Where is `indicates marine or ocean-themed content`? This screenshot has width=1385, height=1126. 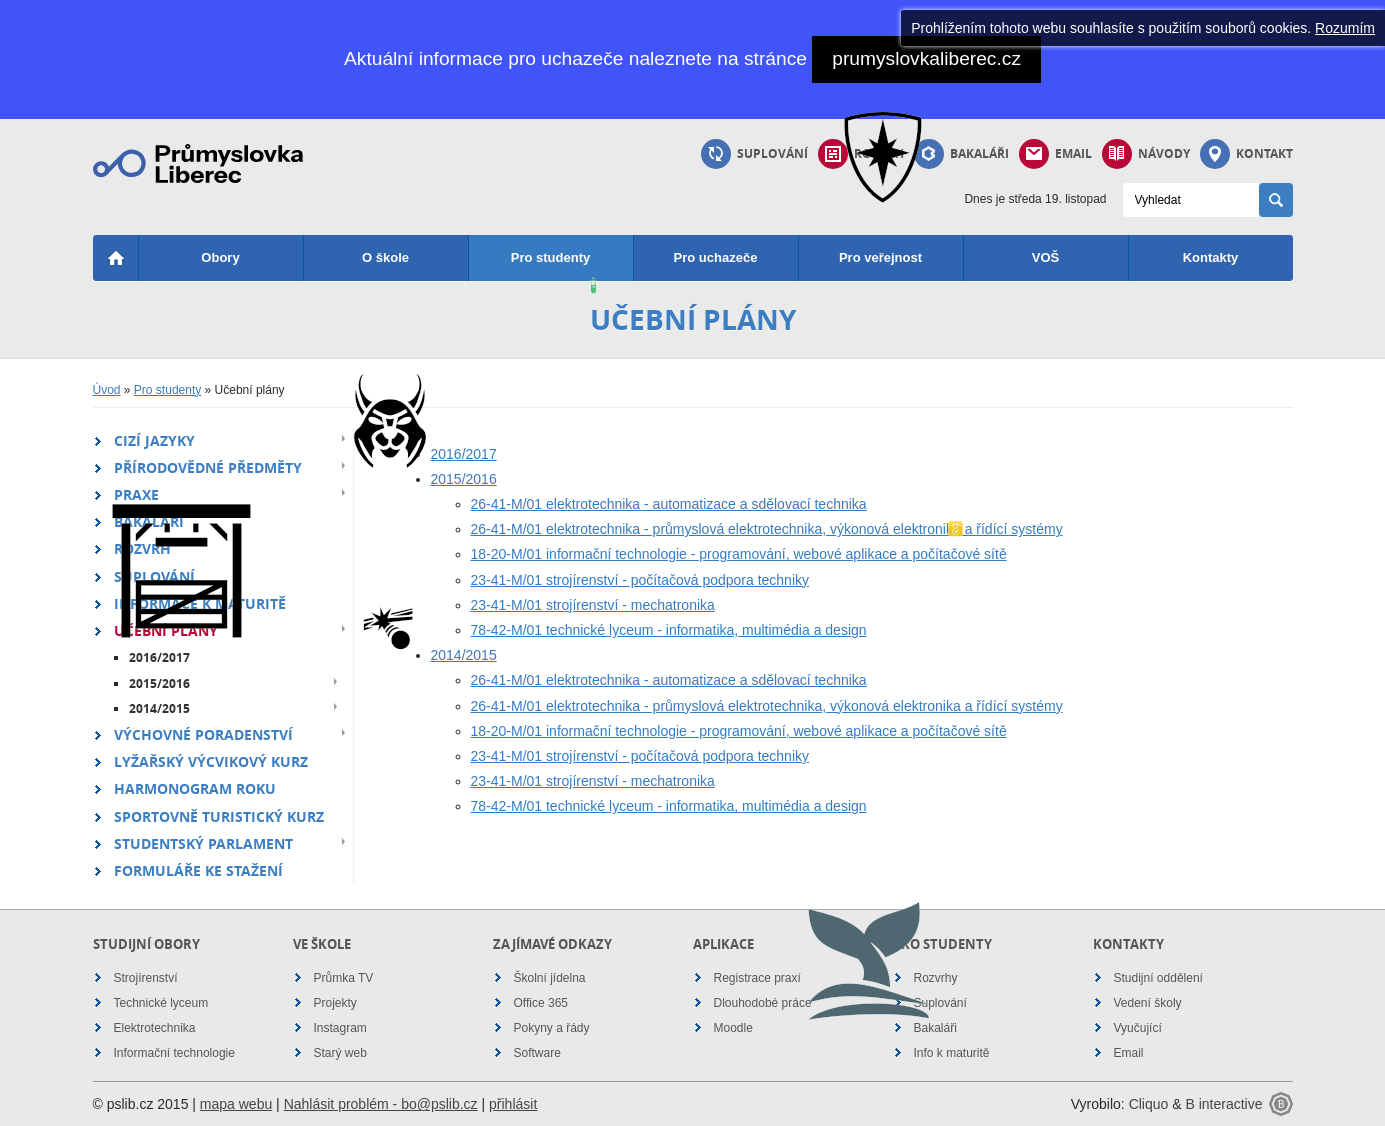 indicates marine or ocean-themed content is located at coordinates (868, 958).